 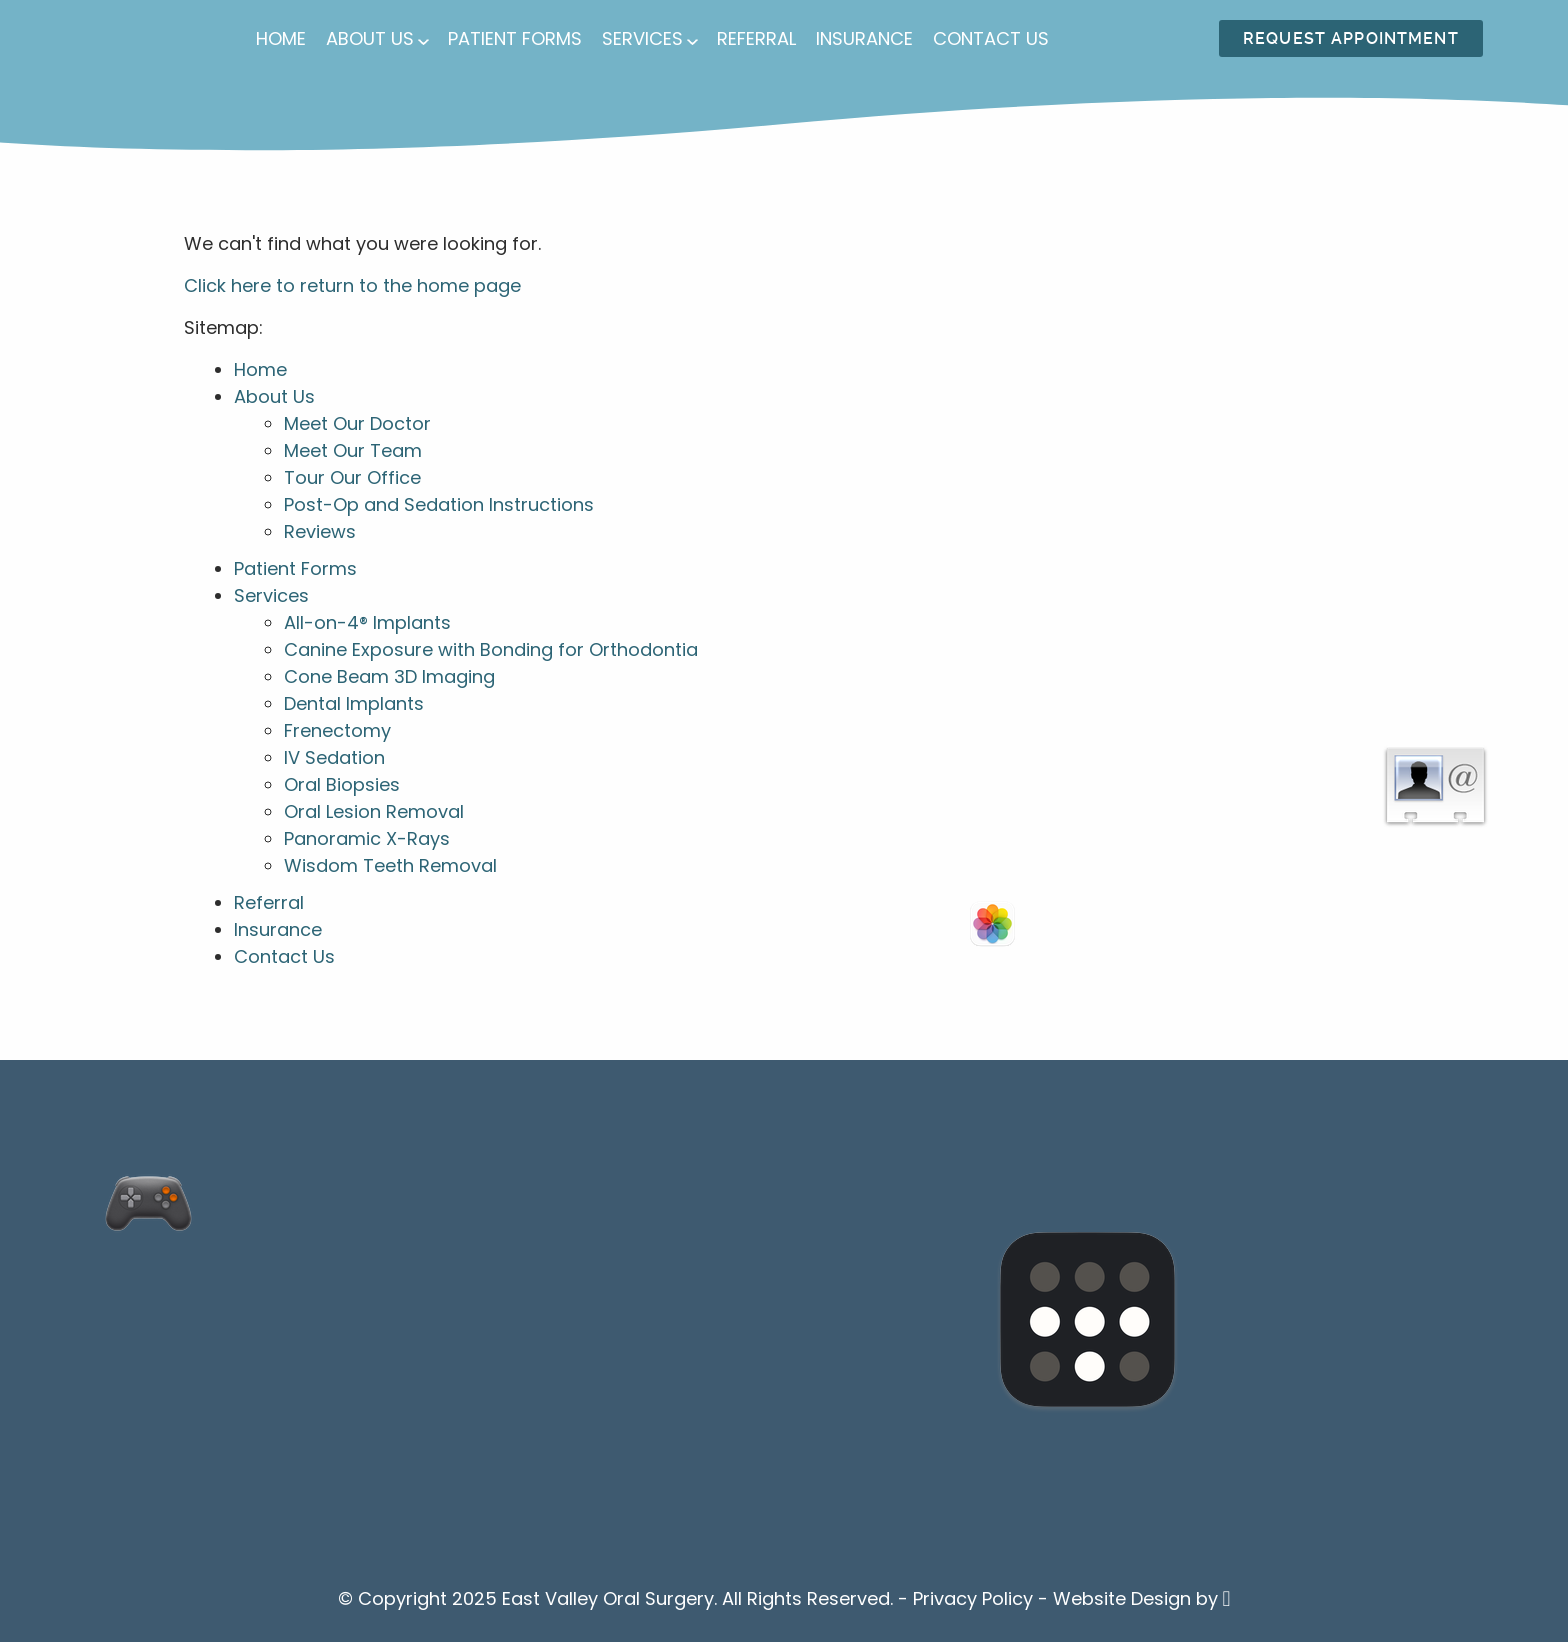 What do you see at coordinates (148, 1203) in the screenshot?
I see `configure game controller settings` at bounding box center [148, 1203].